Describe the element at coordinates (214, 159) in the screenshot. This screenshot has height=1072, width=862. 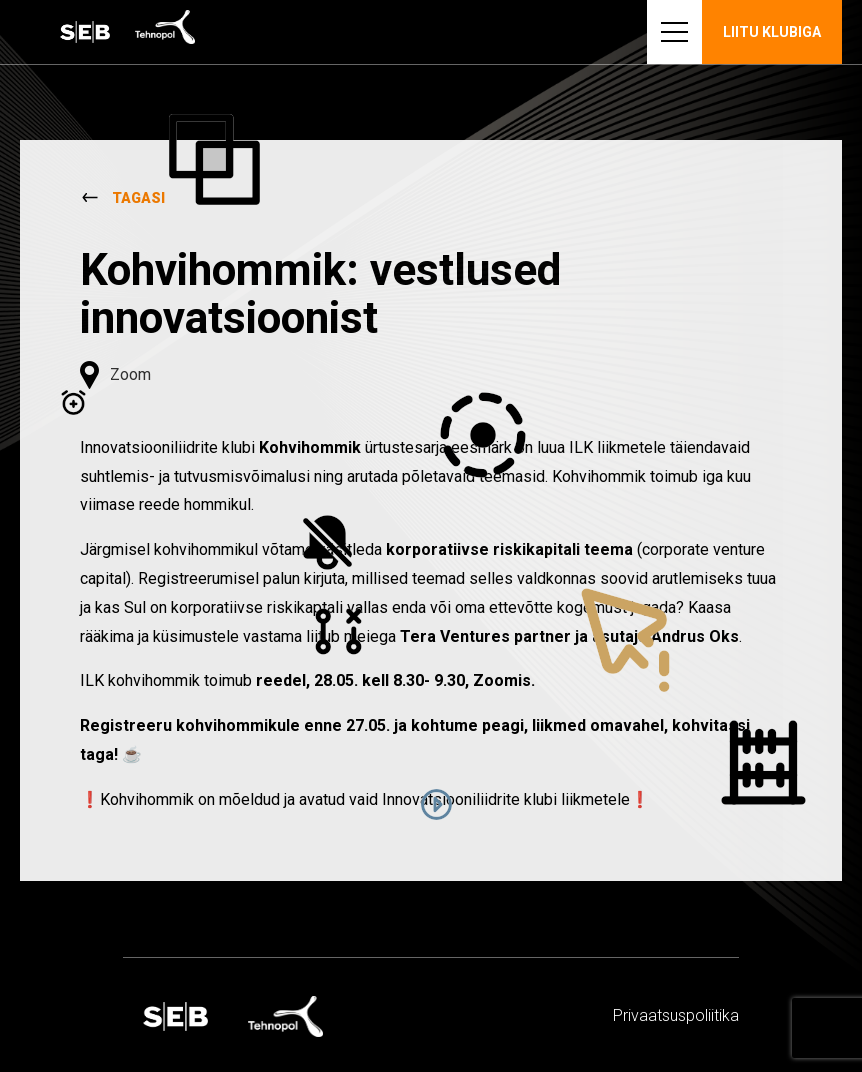
I see `merge or intersect selected layers` at that location.